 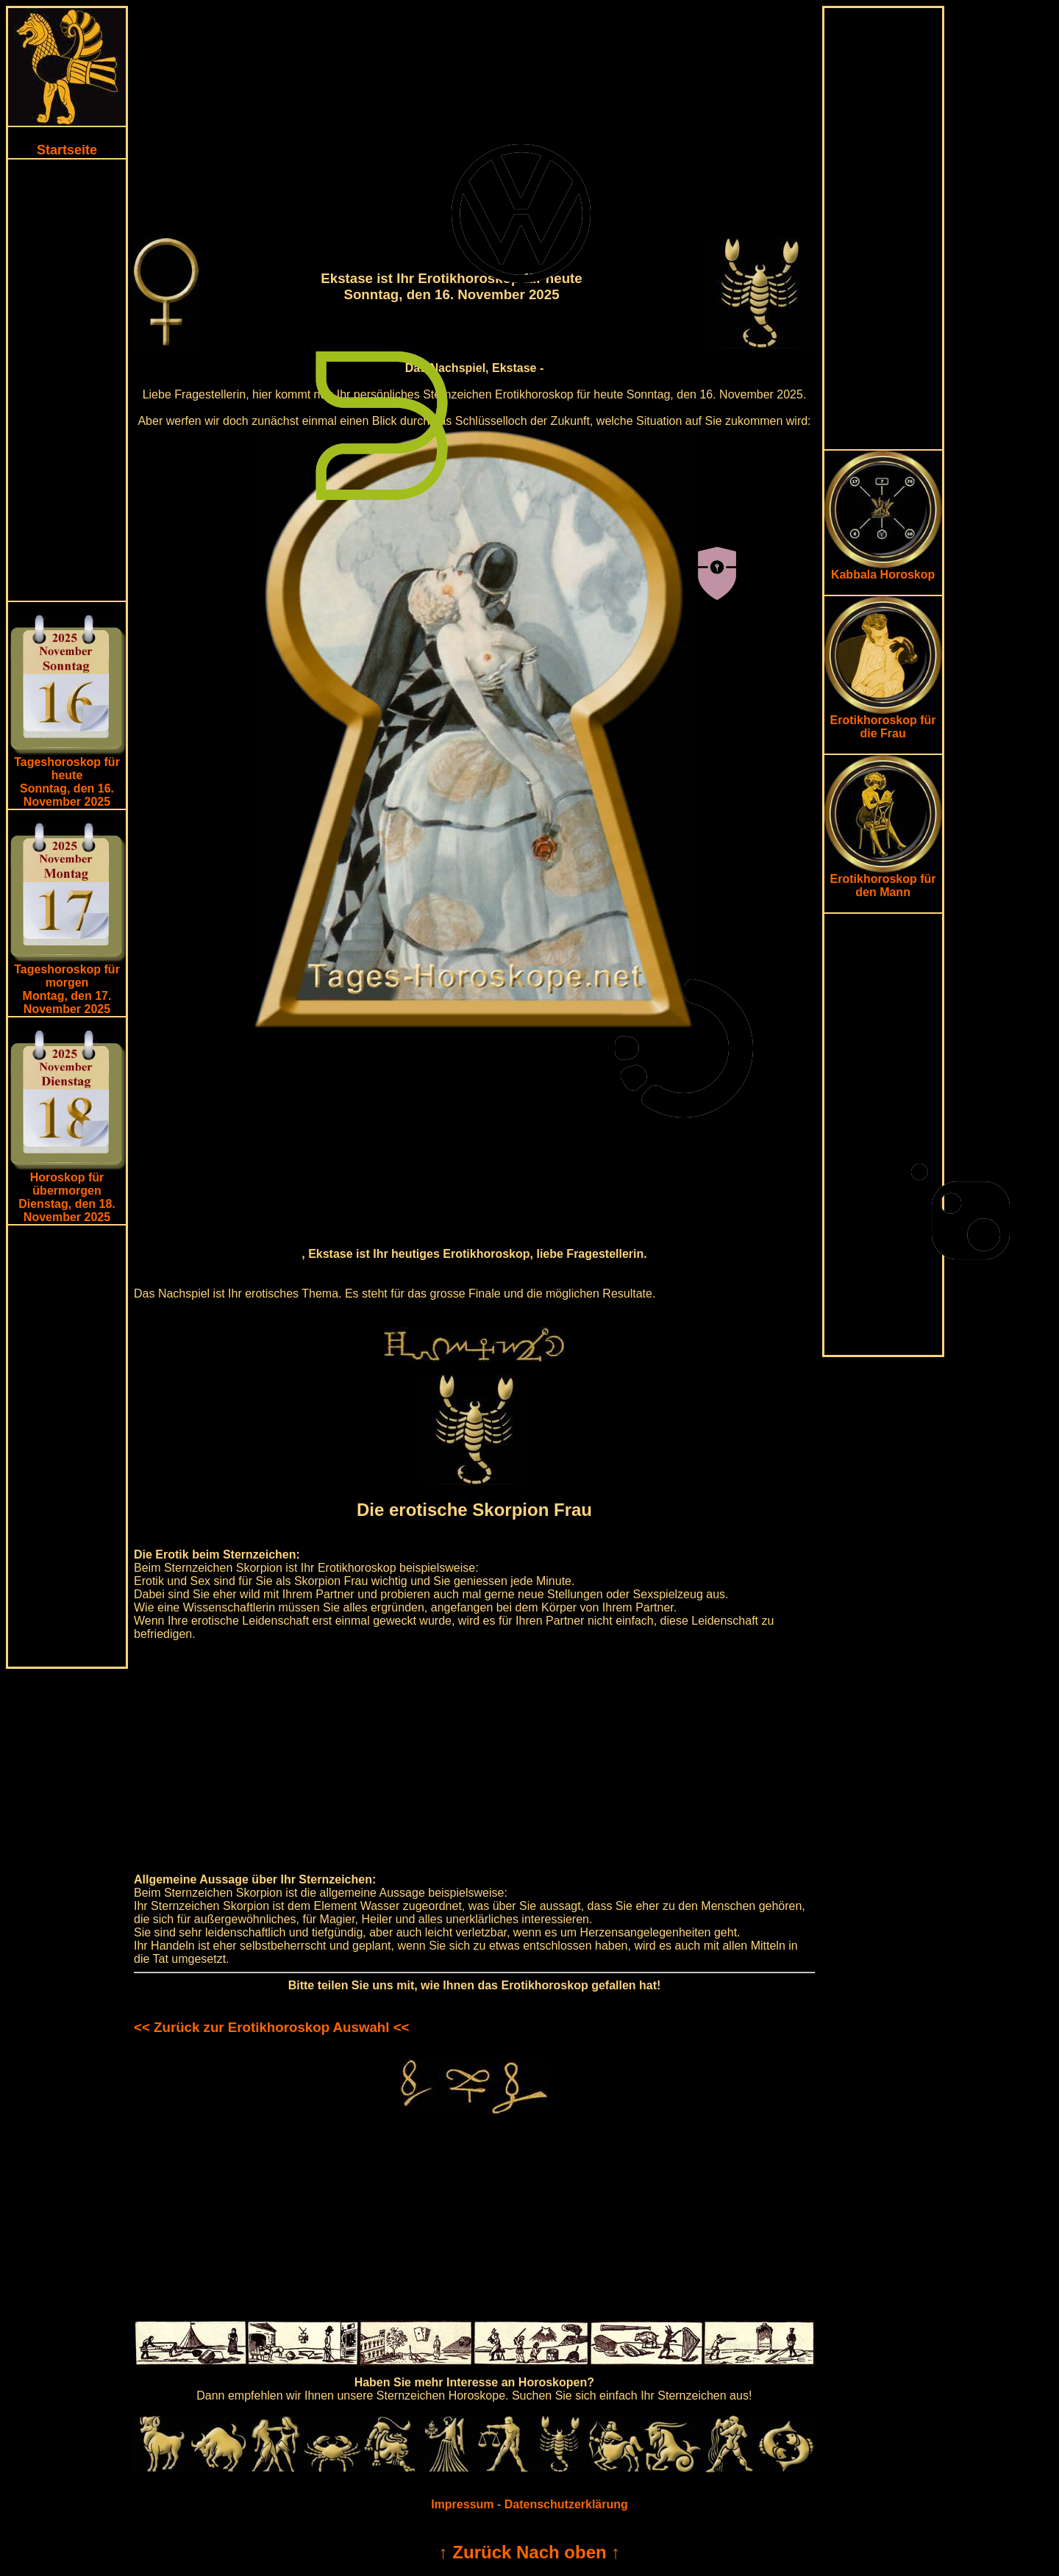 I want to click on bluesound brand logo, so click(x=382, y=426).